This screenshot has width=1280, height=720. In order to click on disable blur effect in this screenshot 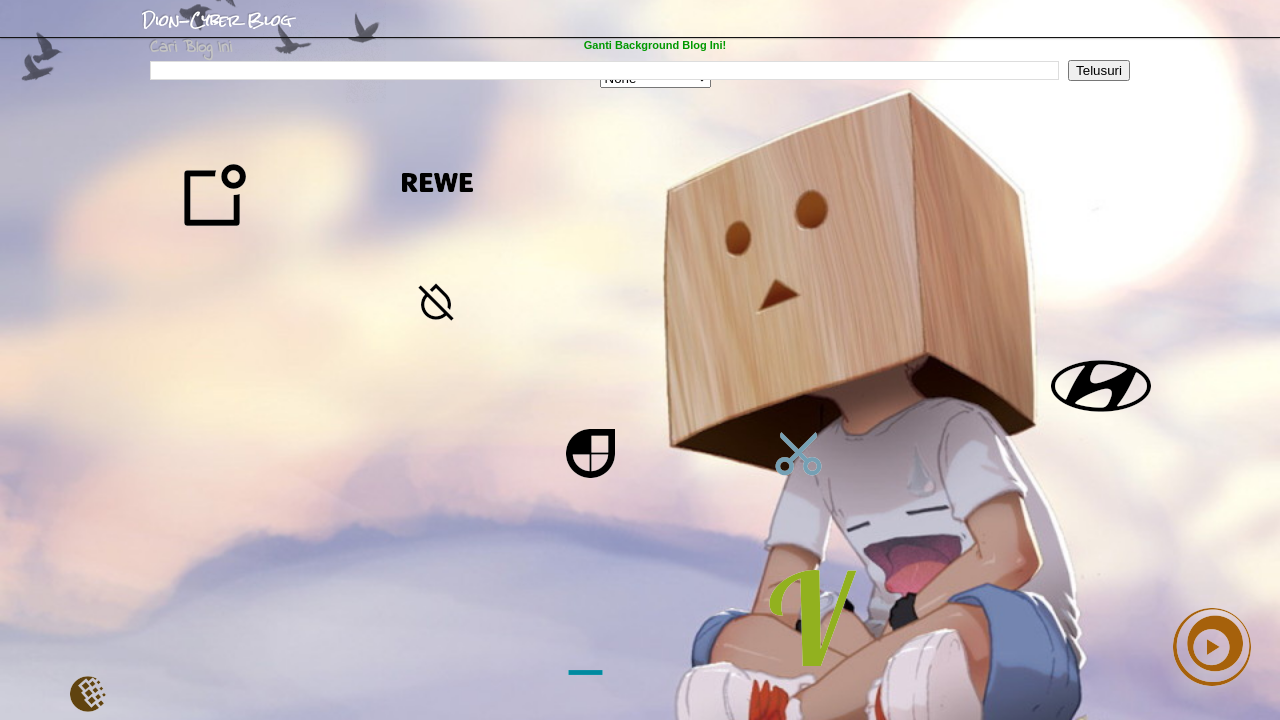, I will do `click(436, 303)`.